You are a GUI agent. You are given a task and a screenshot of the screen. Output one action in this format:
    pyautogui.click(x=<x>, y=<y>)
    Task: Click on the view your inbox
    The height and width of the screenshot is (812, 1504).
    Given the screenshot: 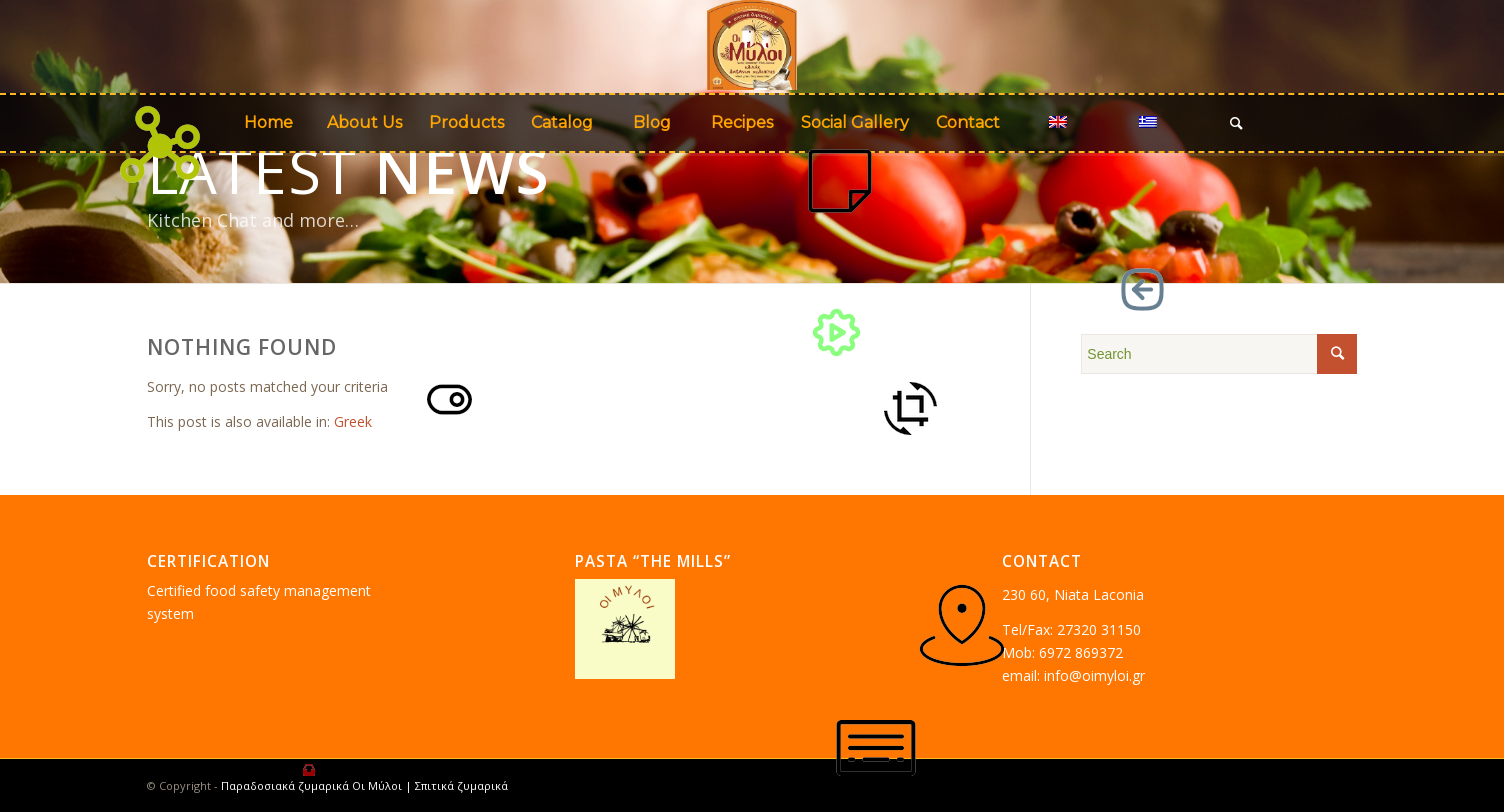 What is the action you would take?
    pyautogui.click(x=309, y=770)
    